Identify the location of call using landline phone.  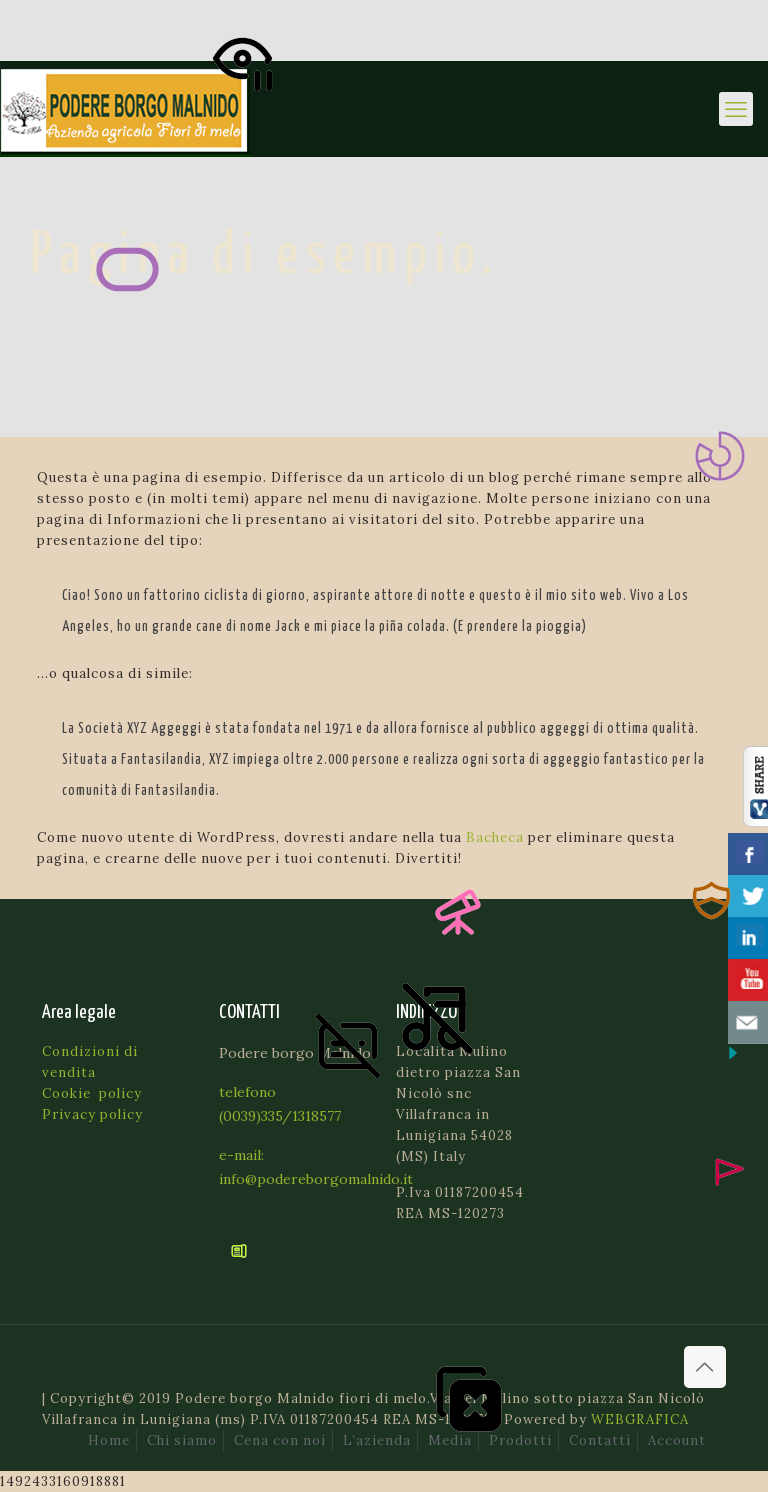
(239, 1251).